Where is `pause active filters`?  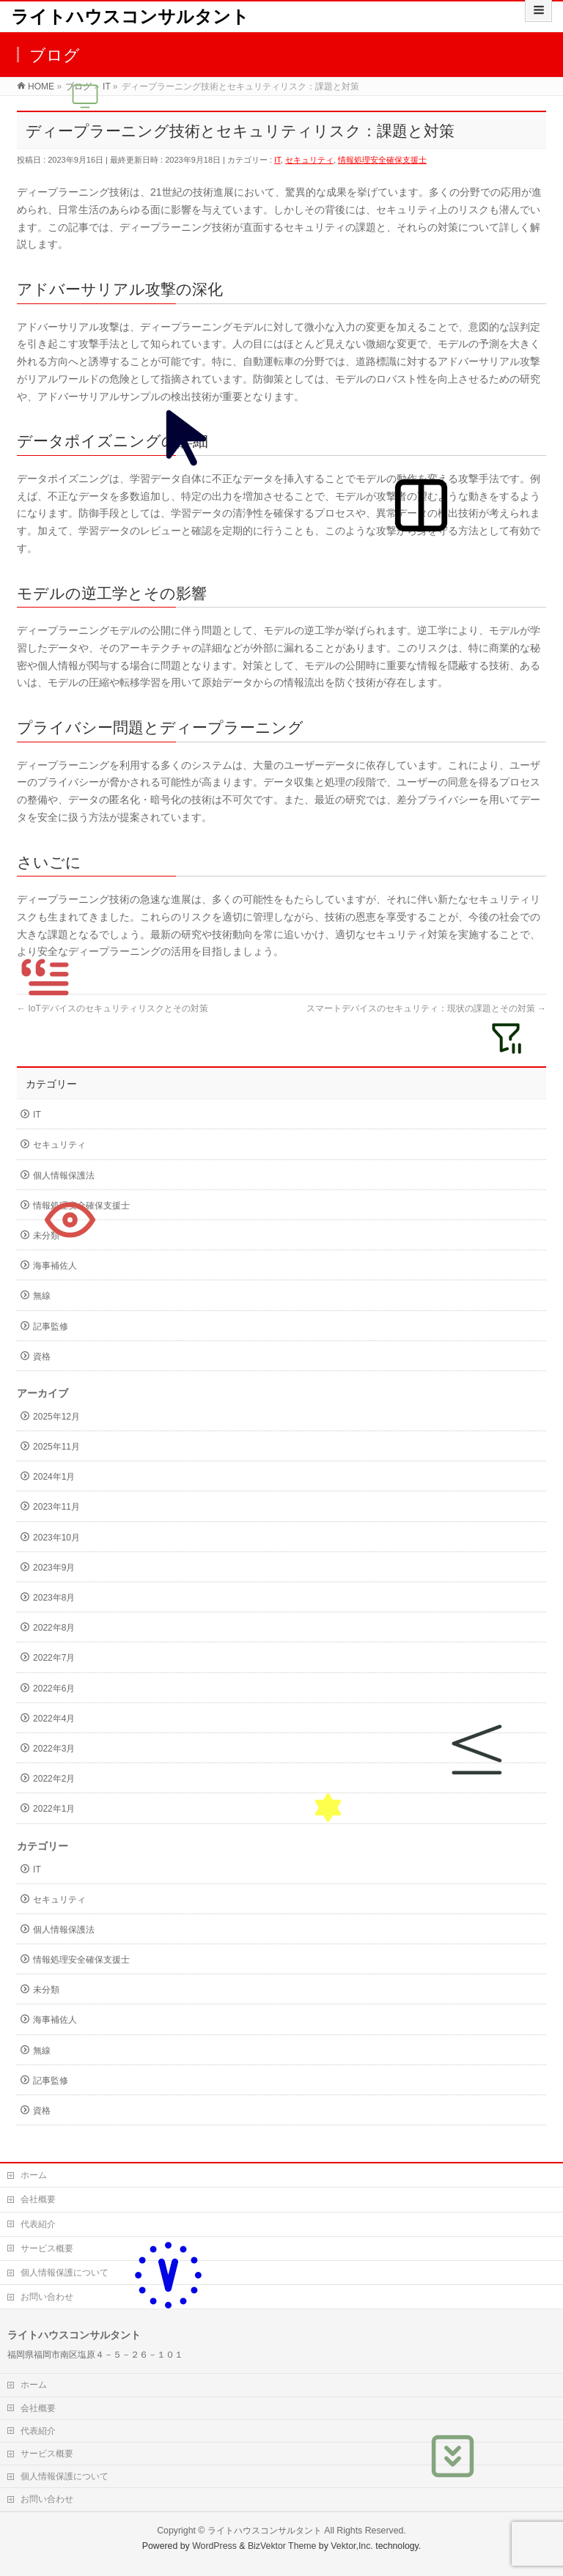
pause active filters is located at coordinates (506, 1037).